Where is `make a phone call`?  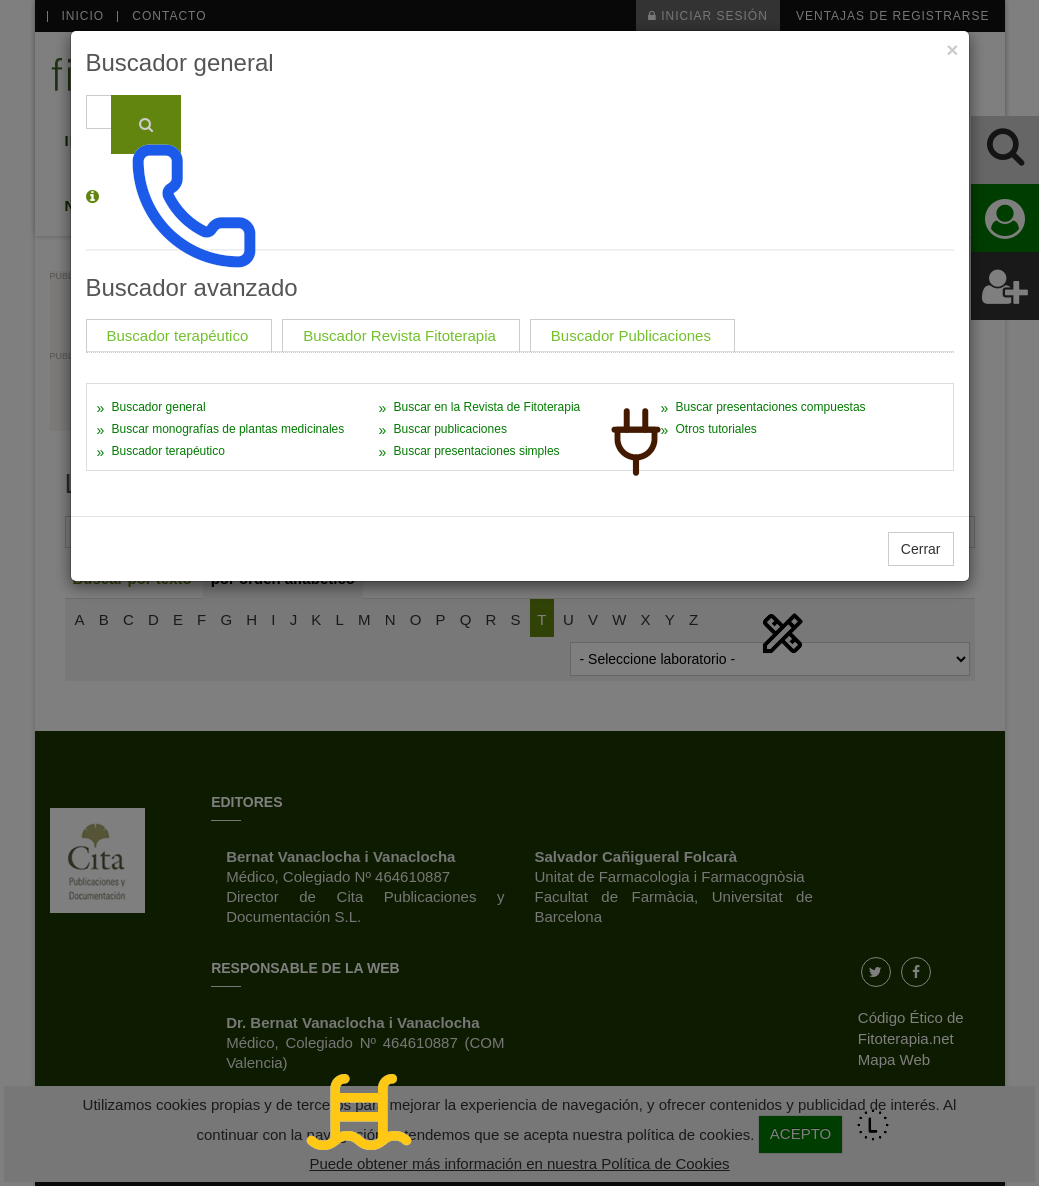 make a phone call is located at coordinates (194, 206).